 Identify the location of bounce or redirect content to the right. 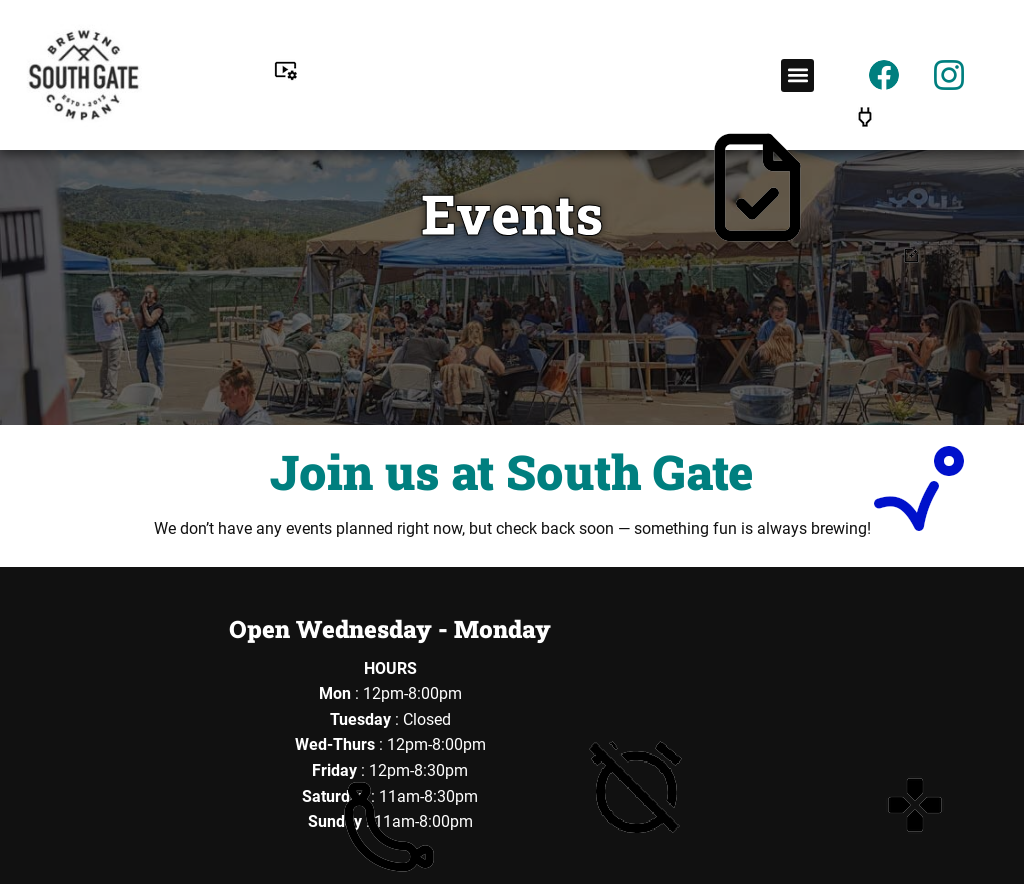
(919, 486).